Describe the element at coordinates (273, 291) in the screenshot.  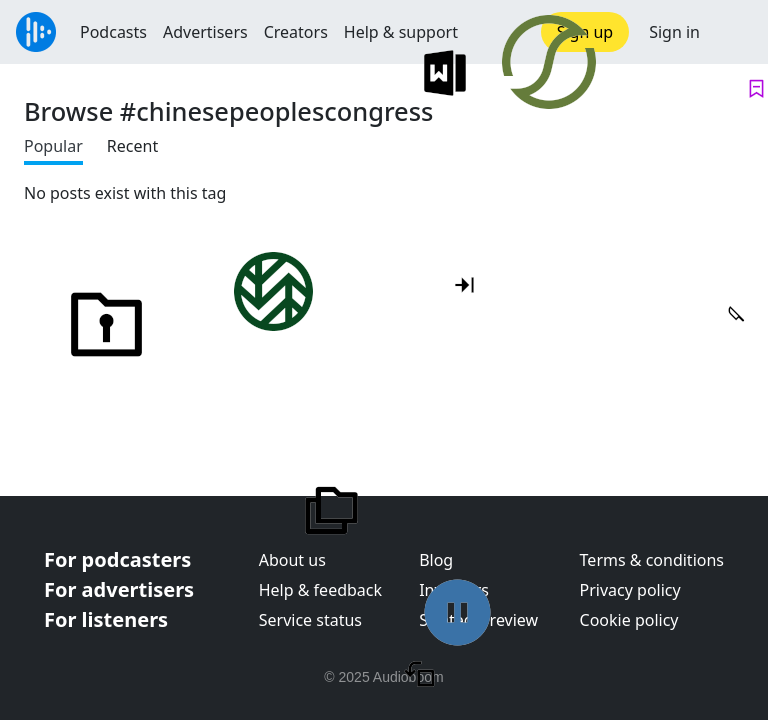
I see `wasabi cloud storage service logo` at that location.